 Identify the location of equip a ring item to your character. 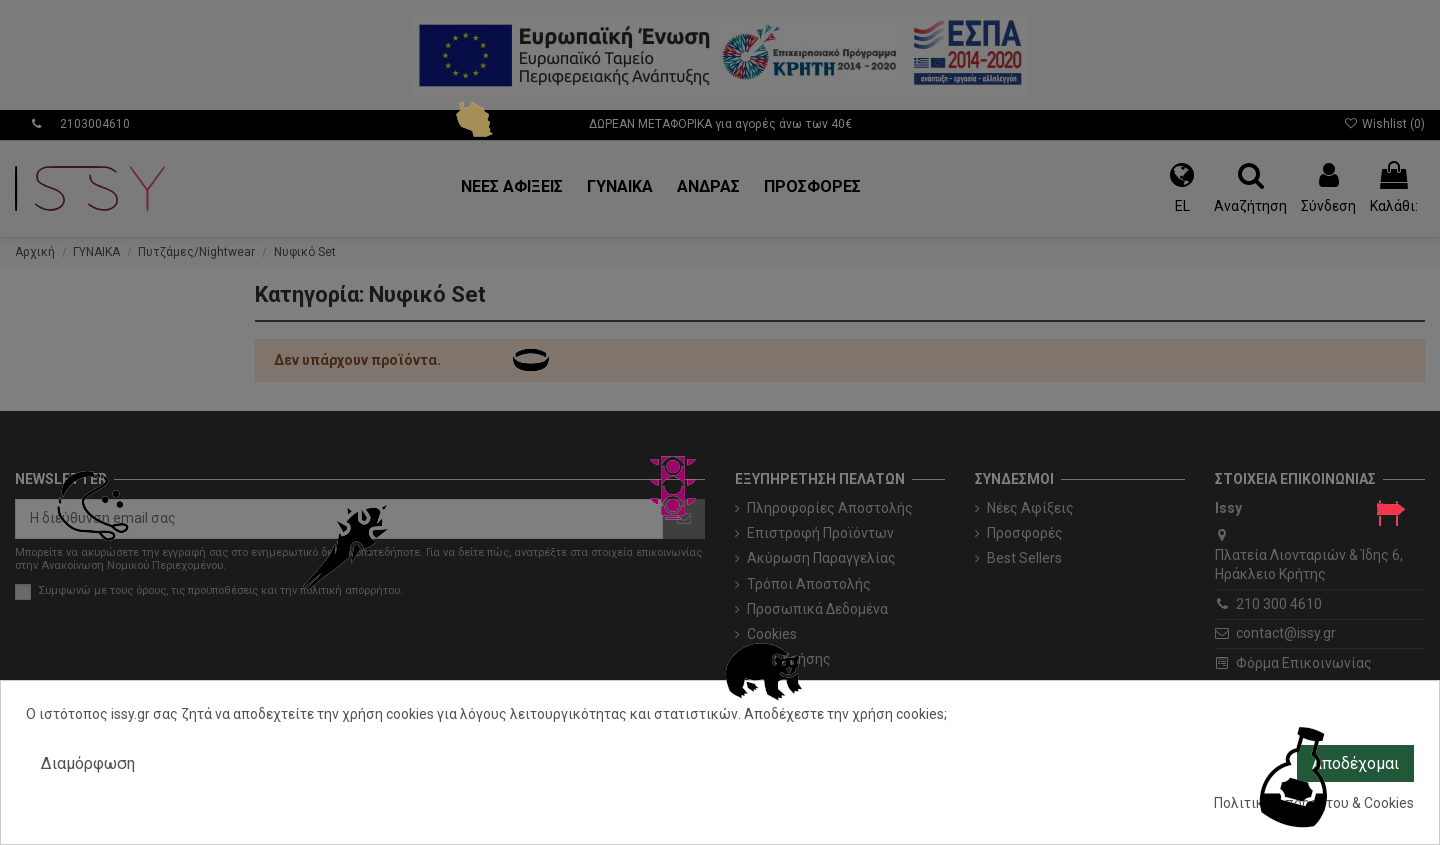
(531, 360).